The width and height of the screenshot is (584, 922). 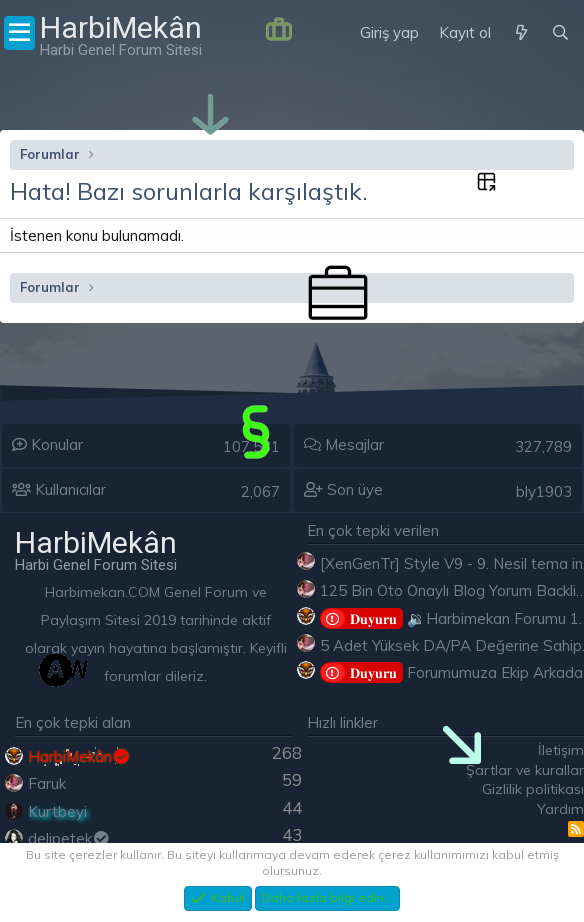 I want to click on access work or business-related content, so click(x=279, y=29).